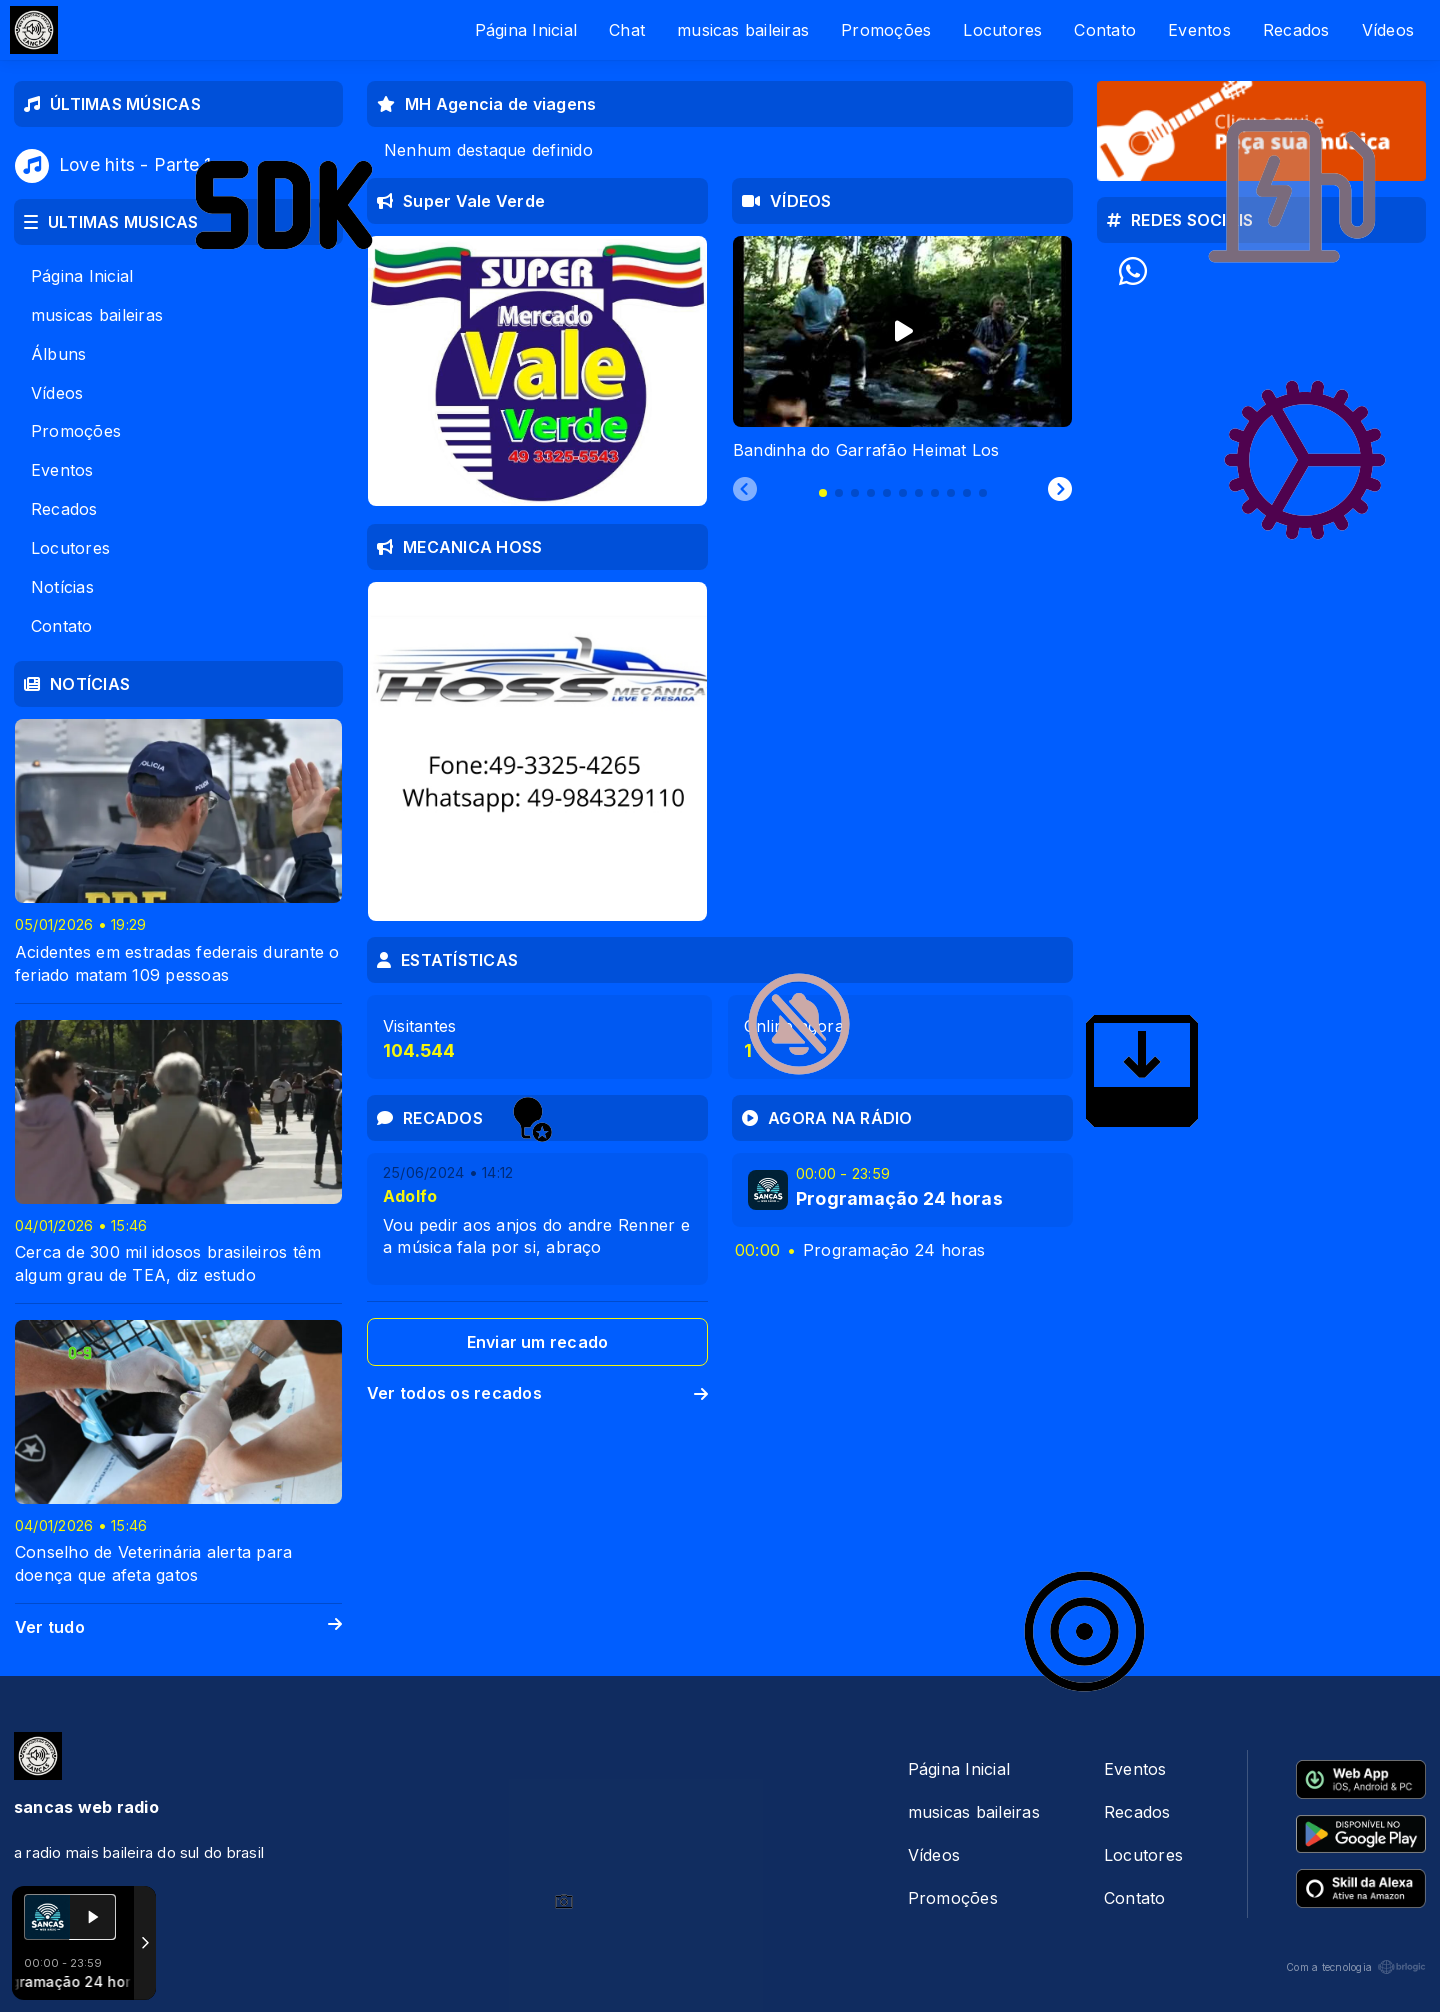  Describe the element at coordinates (529, 1119) in the screenshot. I see `apply suggested quick fix automatically` at that location.